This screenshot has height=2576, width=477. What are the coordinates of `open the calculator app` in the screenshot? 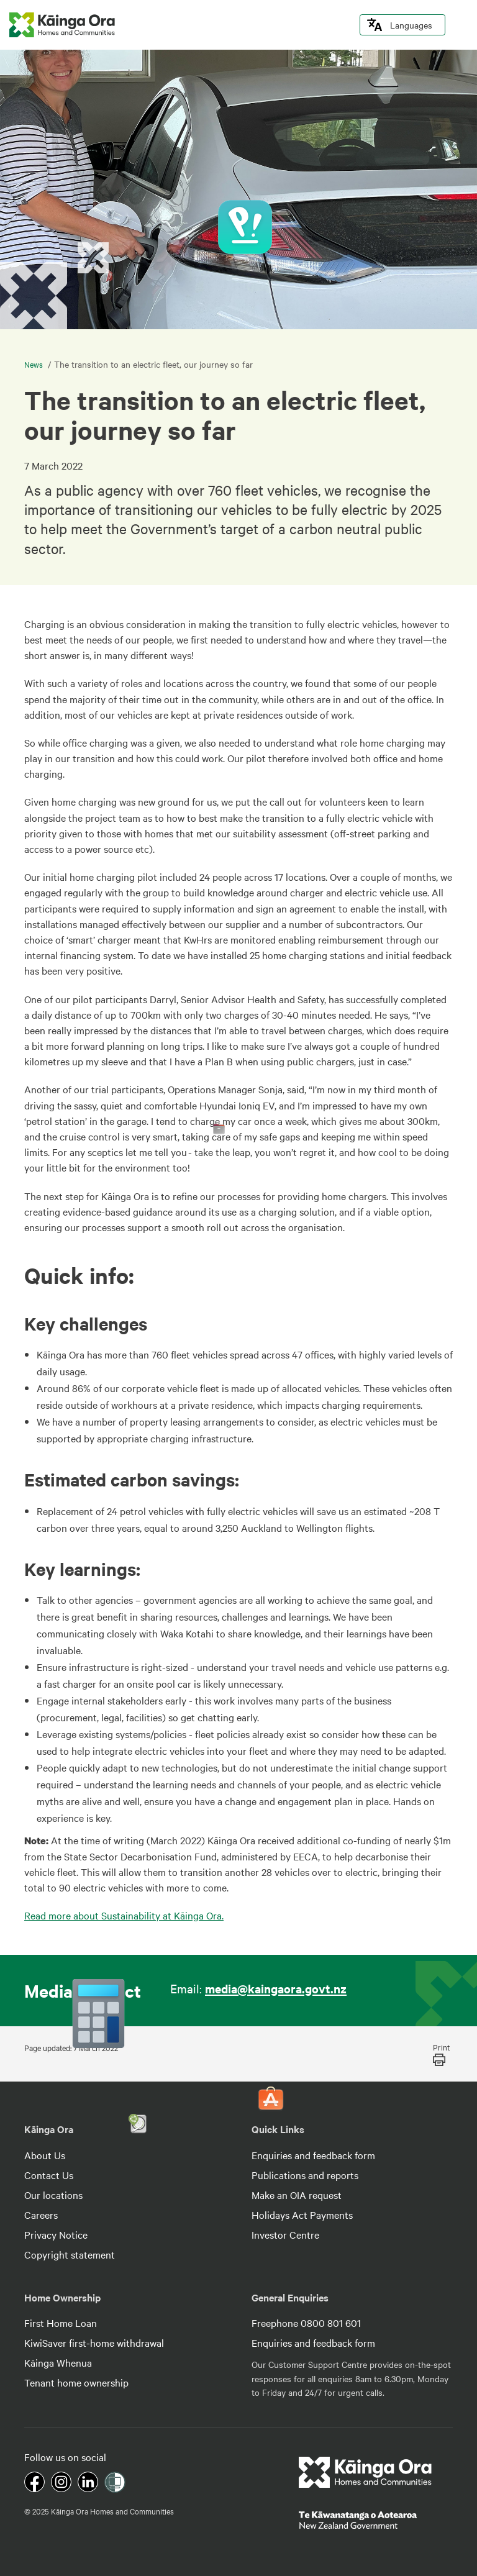 It's located at (98, 2013).